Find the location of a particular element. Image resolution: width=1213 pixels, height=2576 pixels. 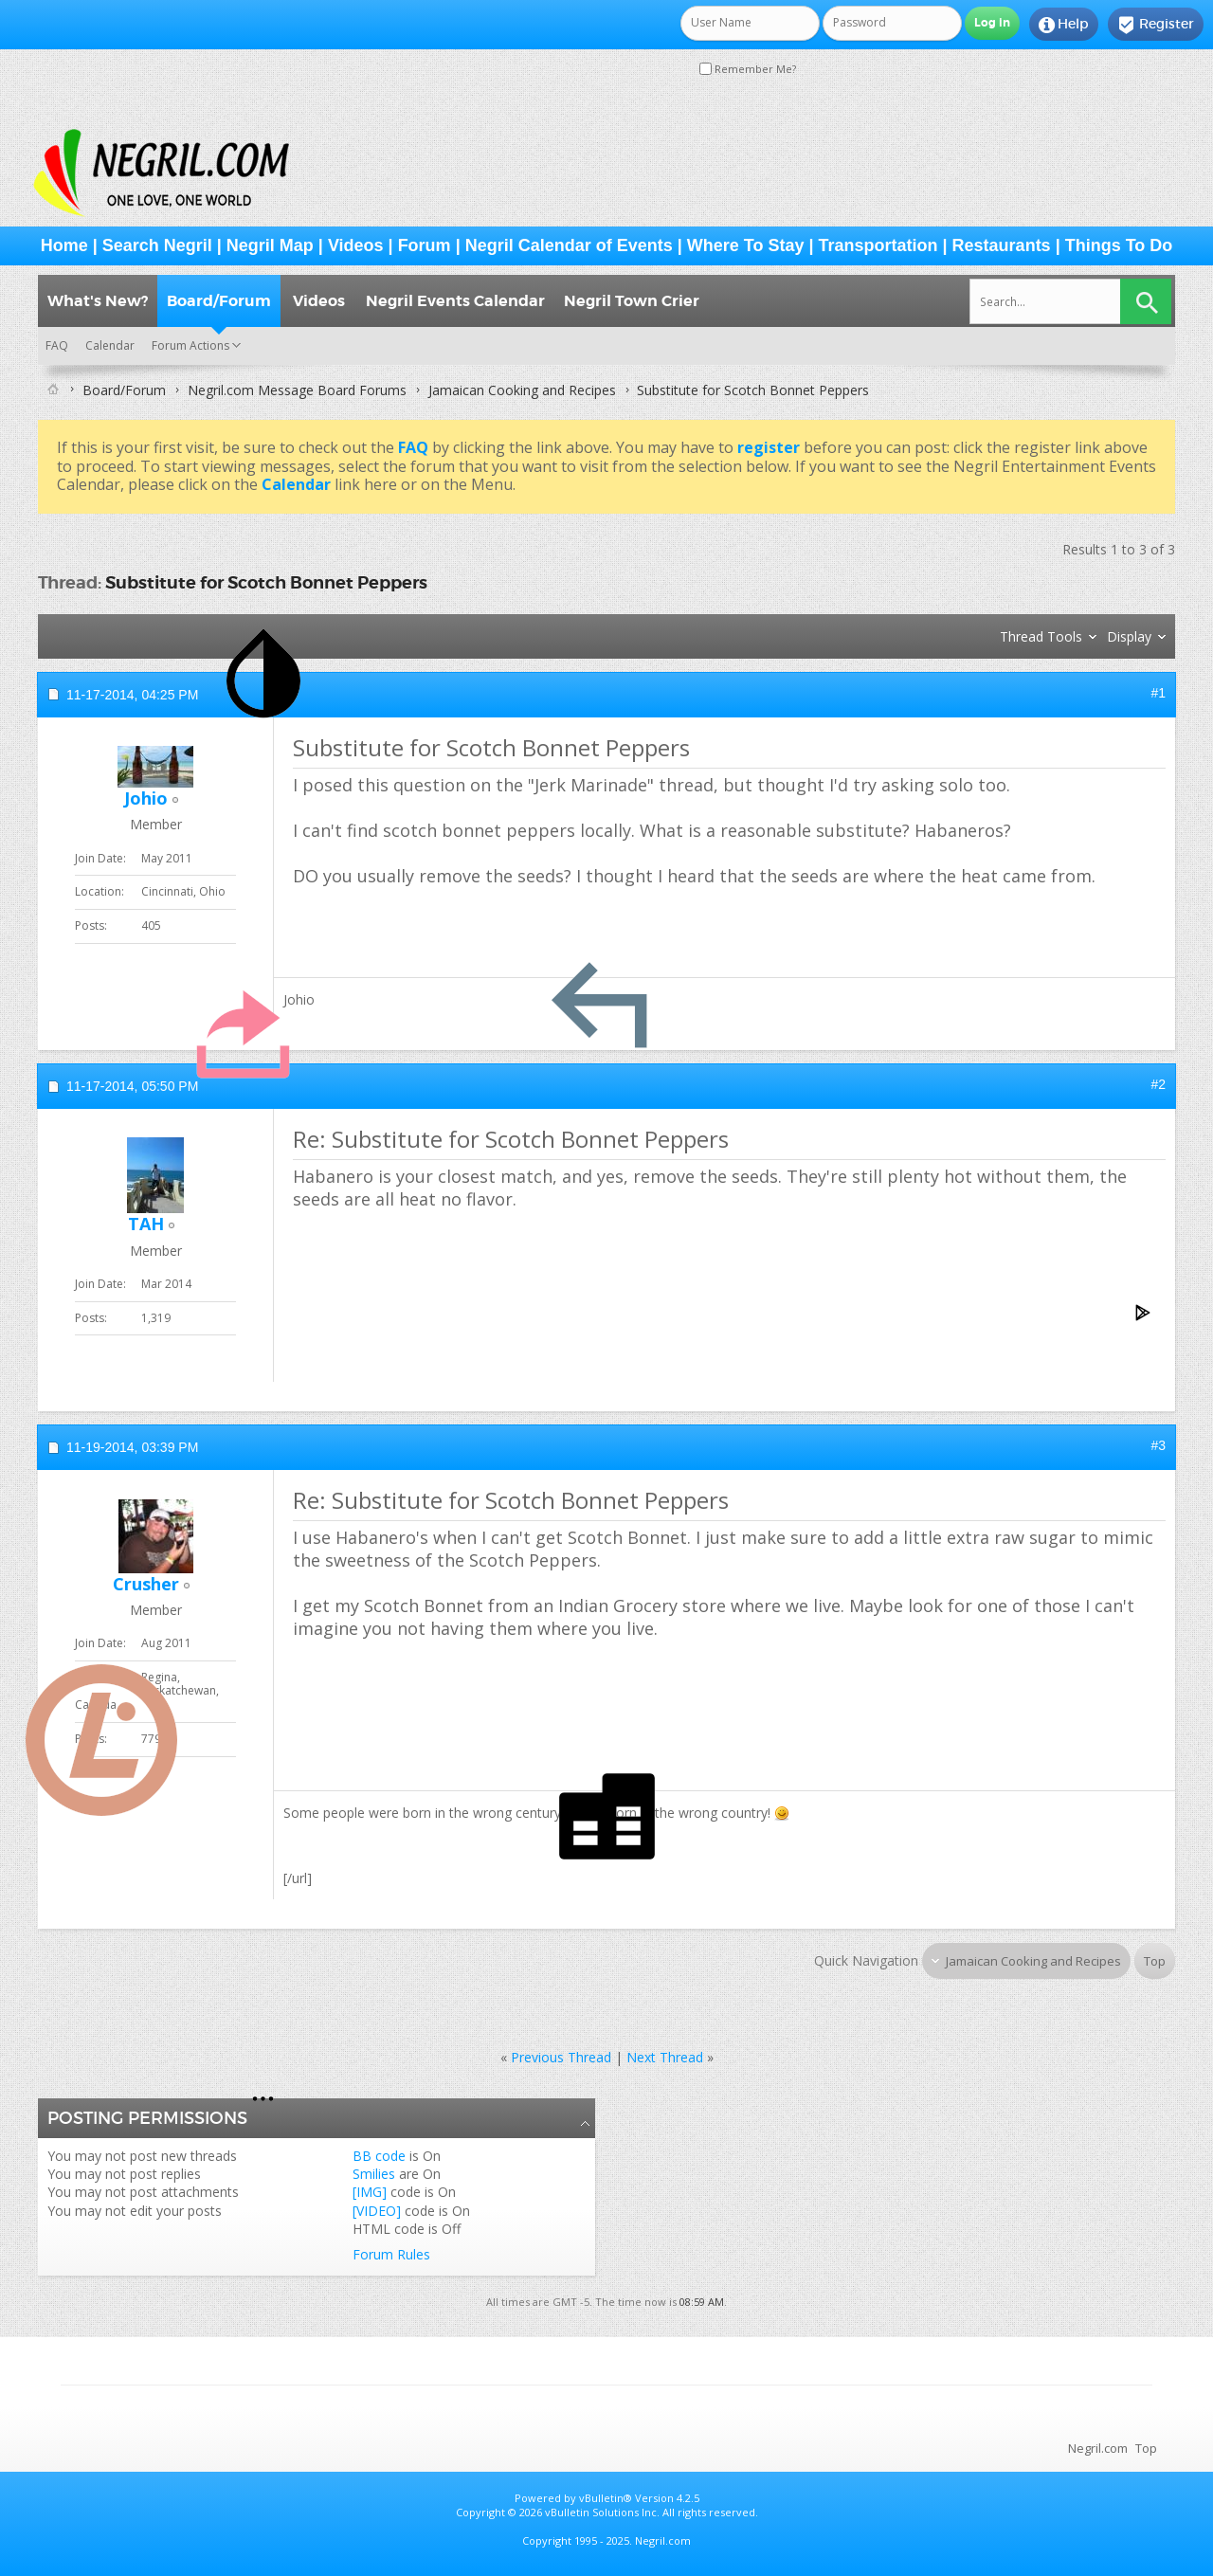

adjust contrast settings is located at coordinates (263, 677).